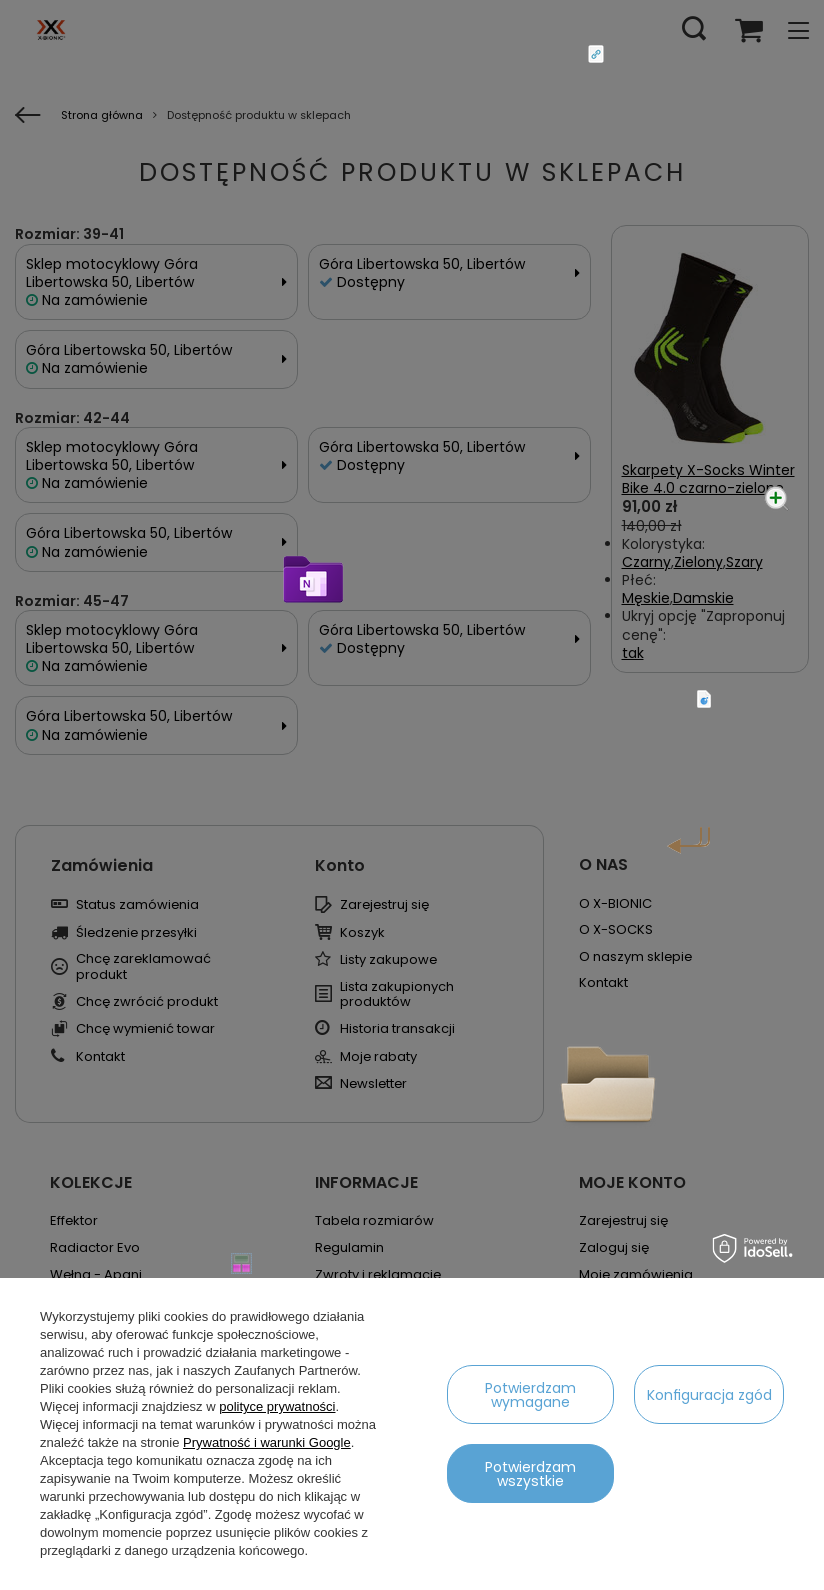 This screenshot has height=1590, width=824. I want to click on reply to all recipients of an email, so click(688, 837).